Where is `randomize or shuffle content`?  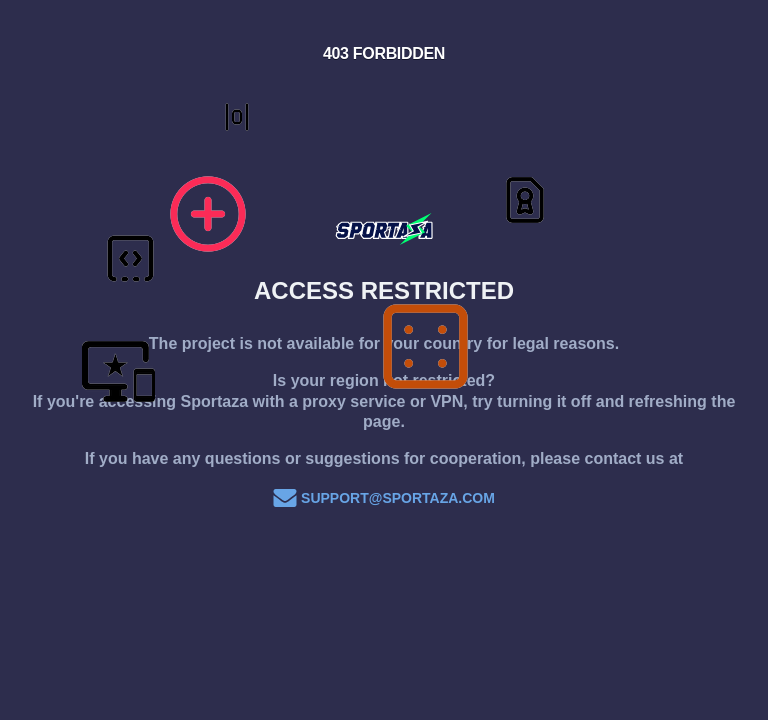
randomize or shuffle content is located at coordinates (425, 346).